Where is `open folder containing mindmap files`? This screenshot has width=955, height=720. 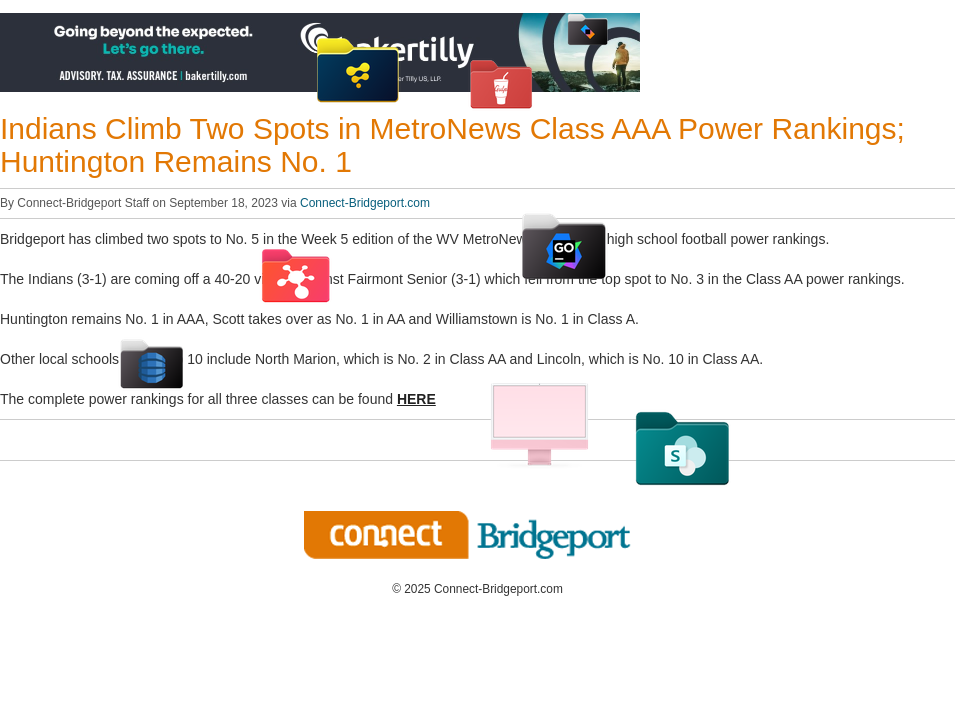 open folder containing mindmap files is located at coordinates (295, 277).